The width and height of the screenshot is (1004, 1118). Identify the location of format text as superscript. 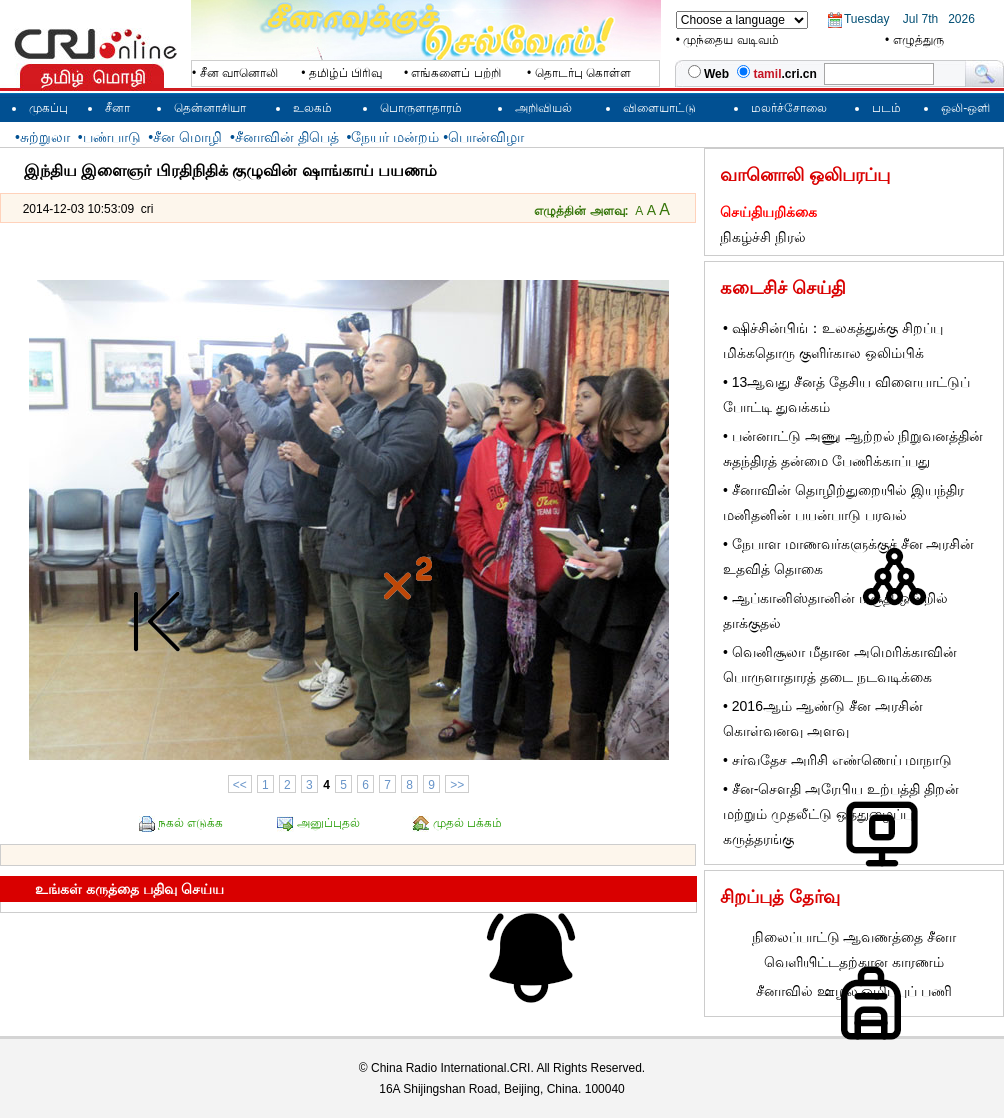
(408, 578).